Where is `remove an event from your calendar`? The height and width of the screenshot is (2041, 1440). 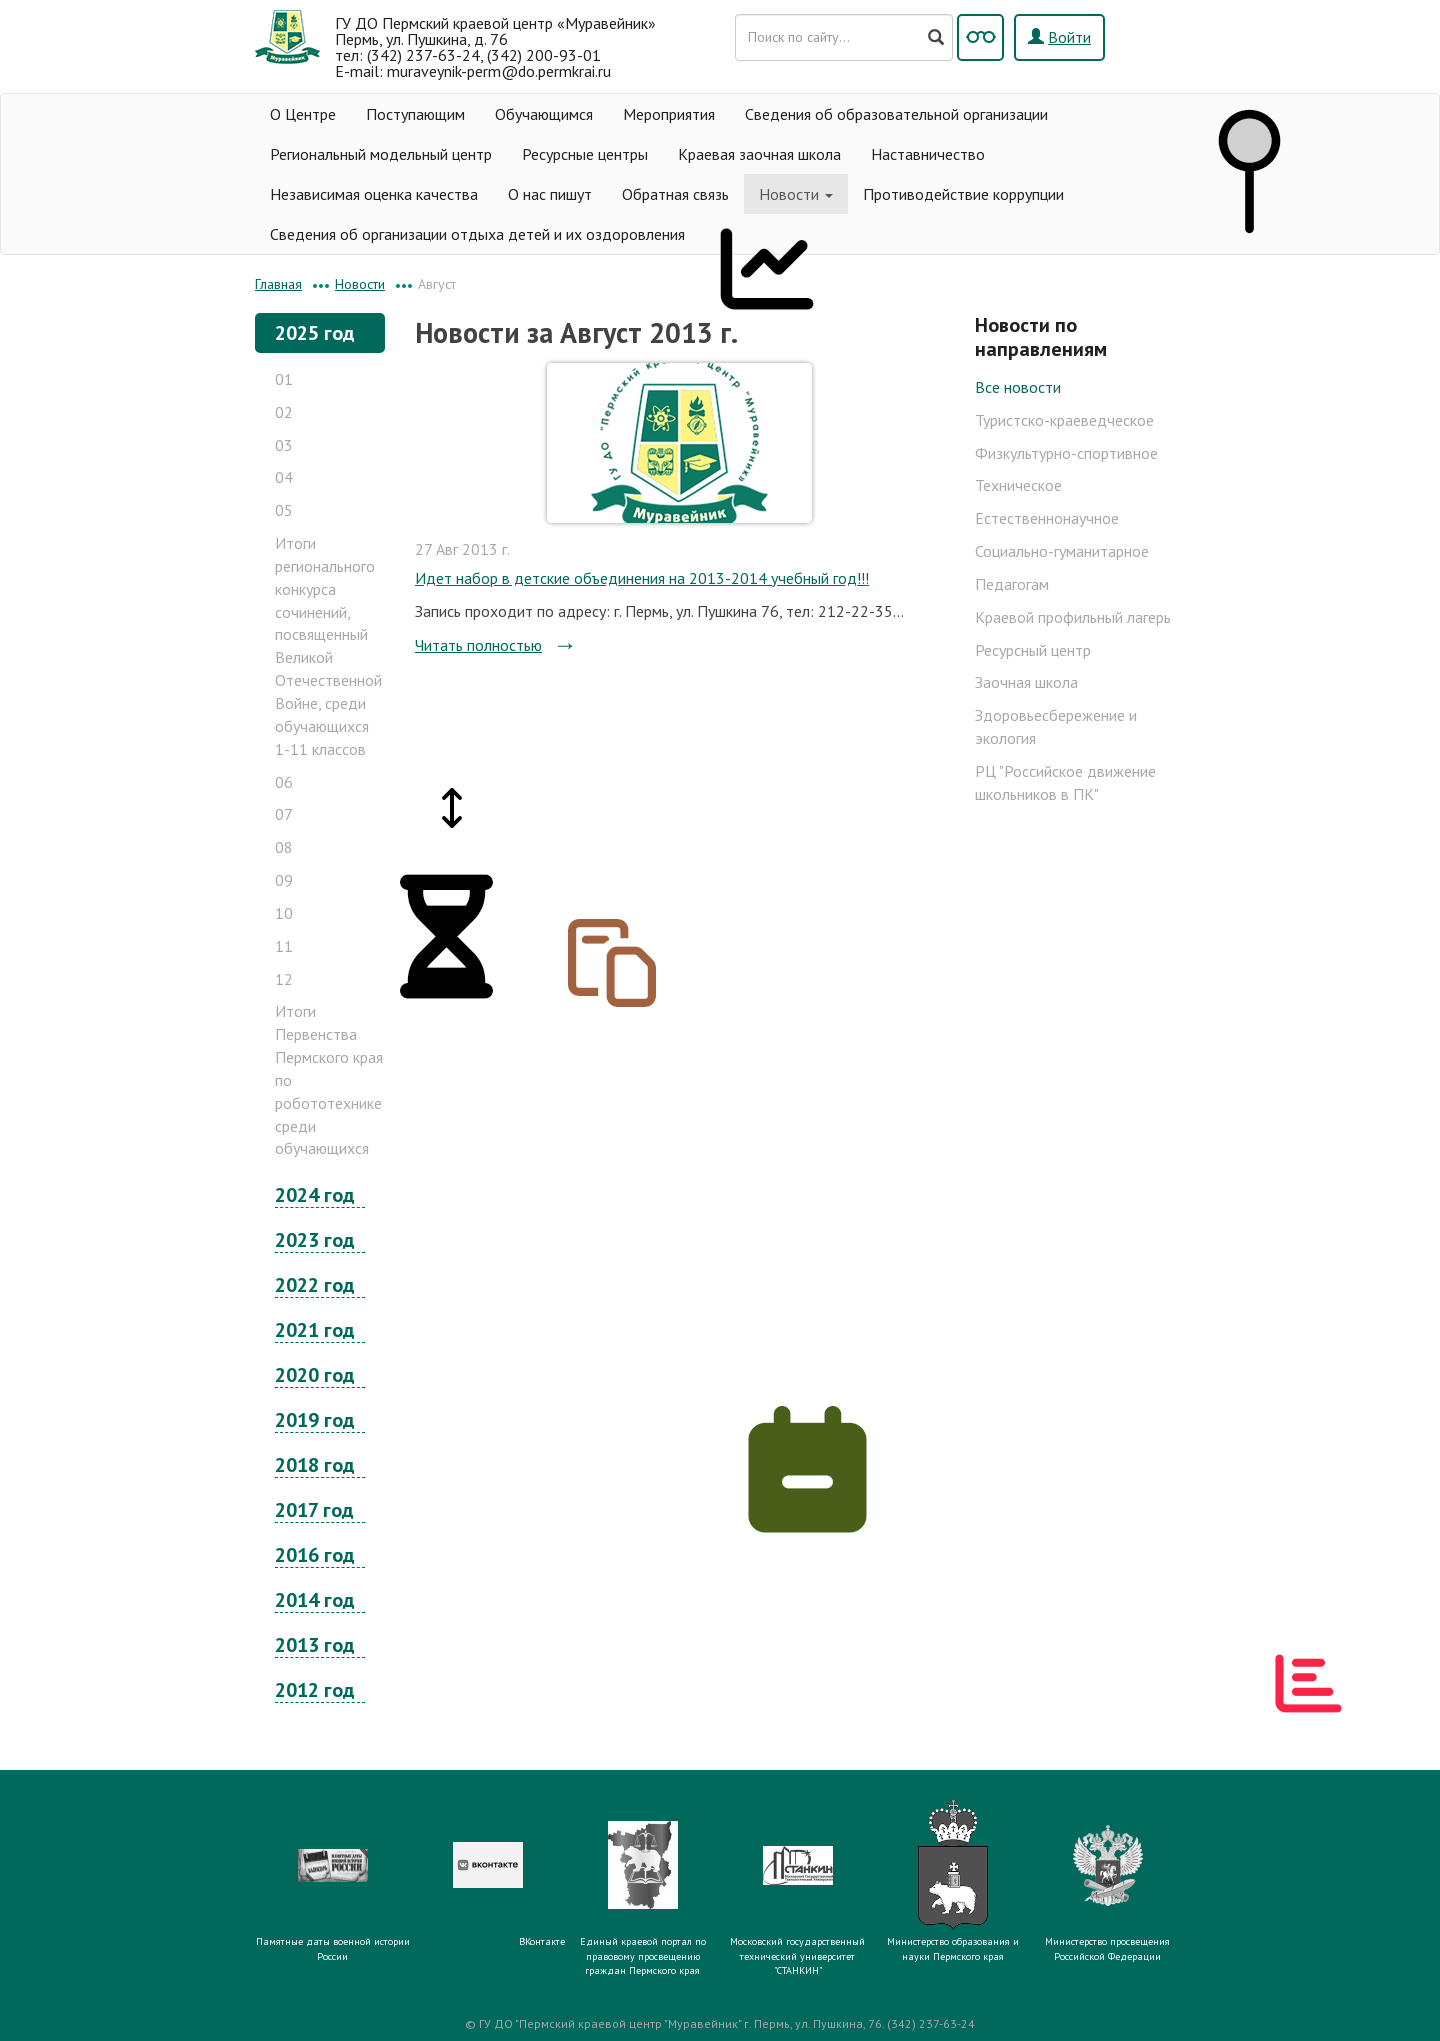
remove an event from your calendar is located at coordinates (807, 1473).